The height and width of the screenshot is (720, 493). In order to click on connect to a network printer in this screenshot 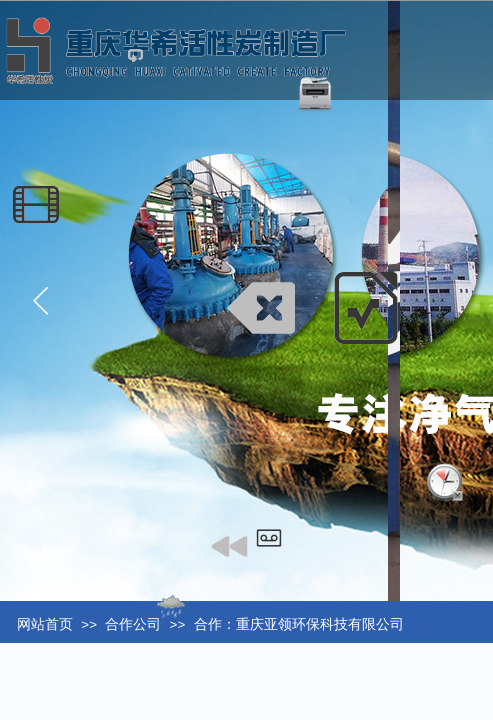, I will do `click(315, 93)`.